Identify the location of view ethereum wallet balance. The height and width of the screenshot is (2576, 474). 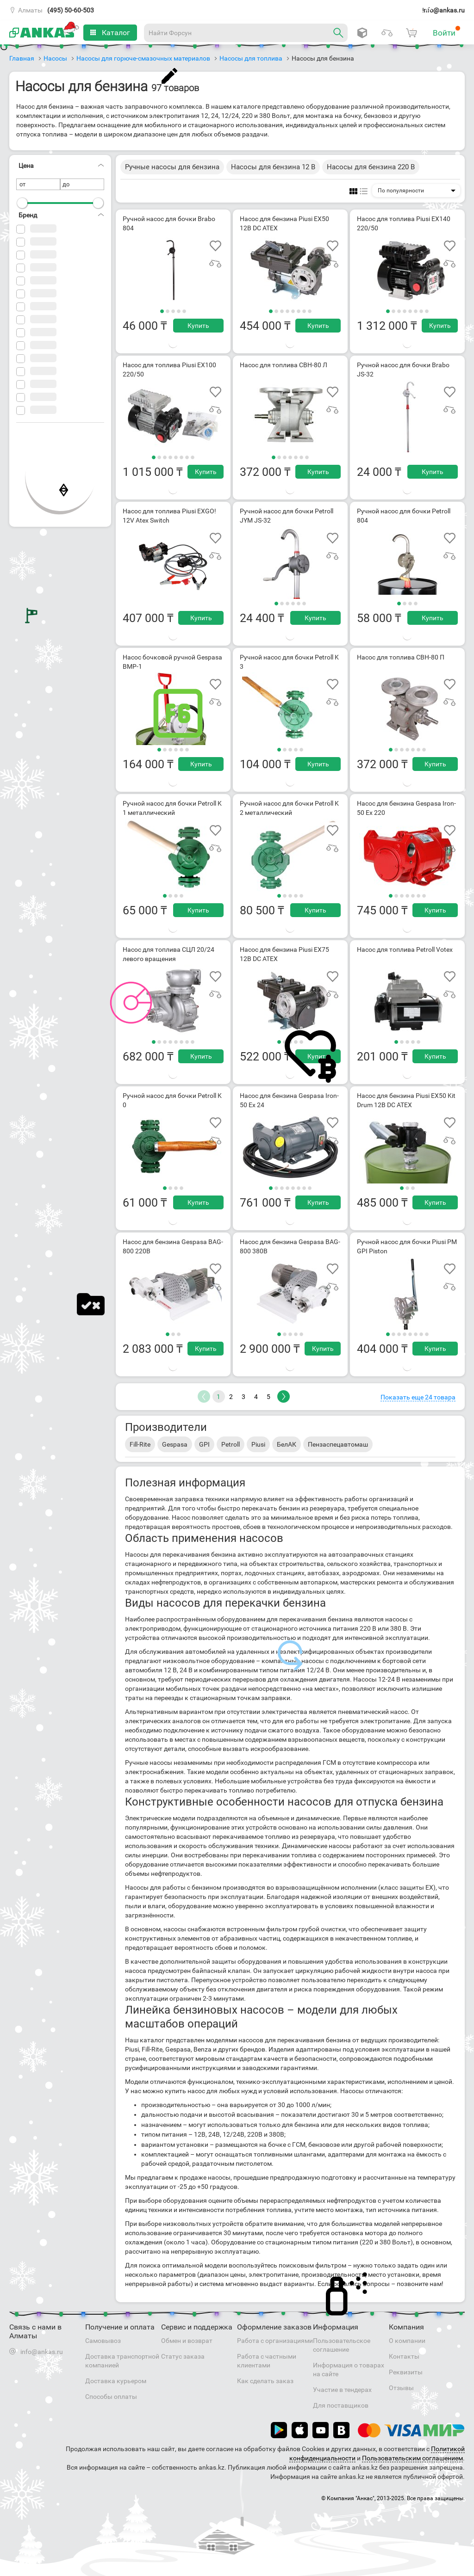
(63, 490).